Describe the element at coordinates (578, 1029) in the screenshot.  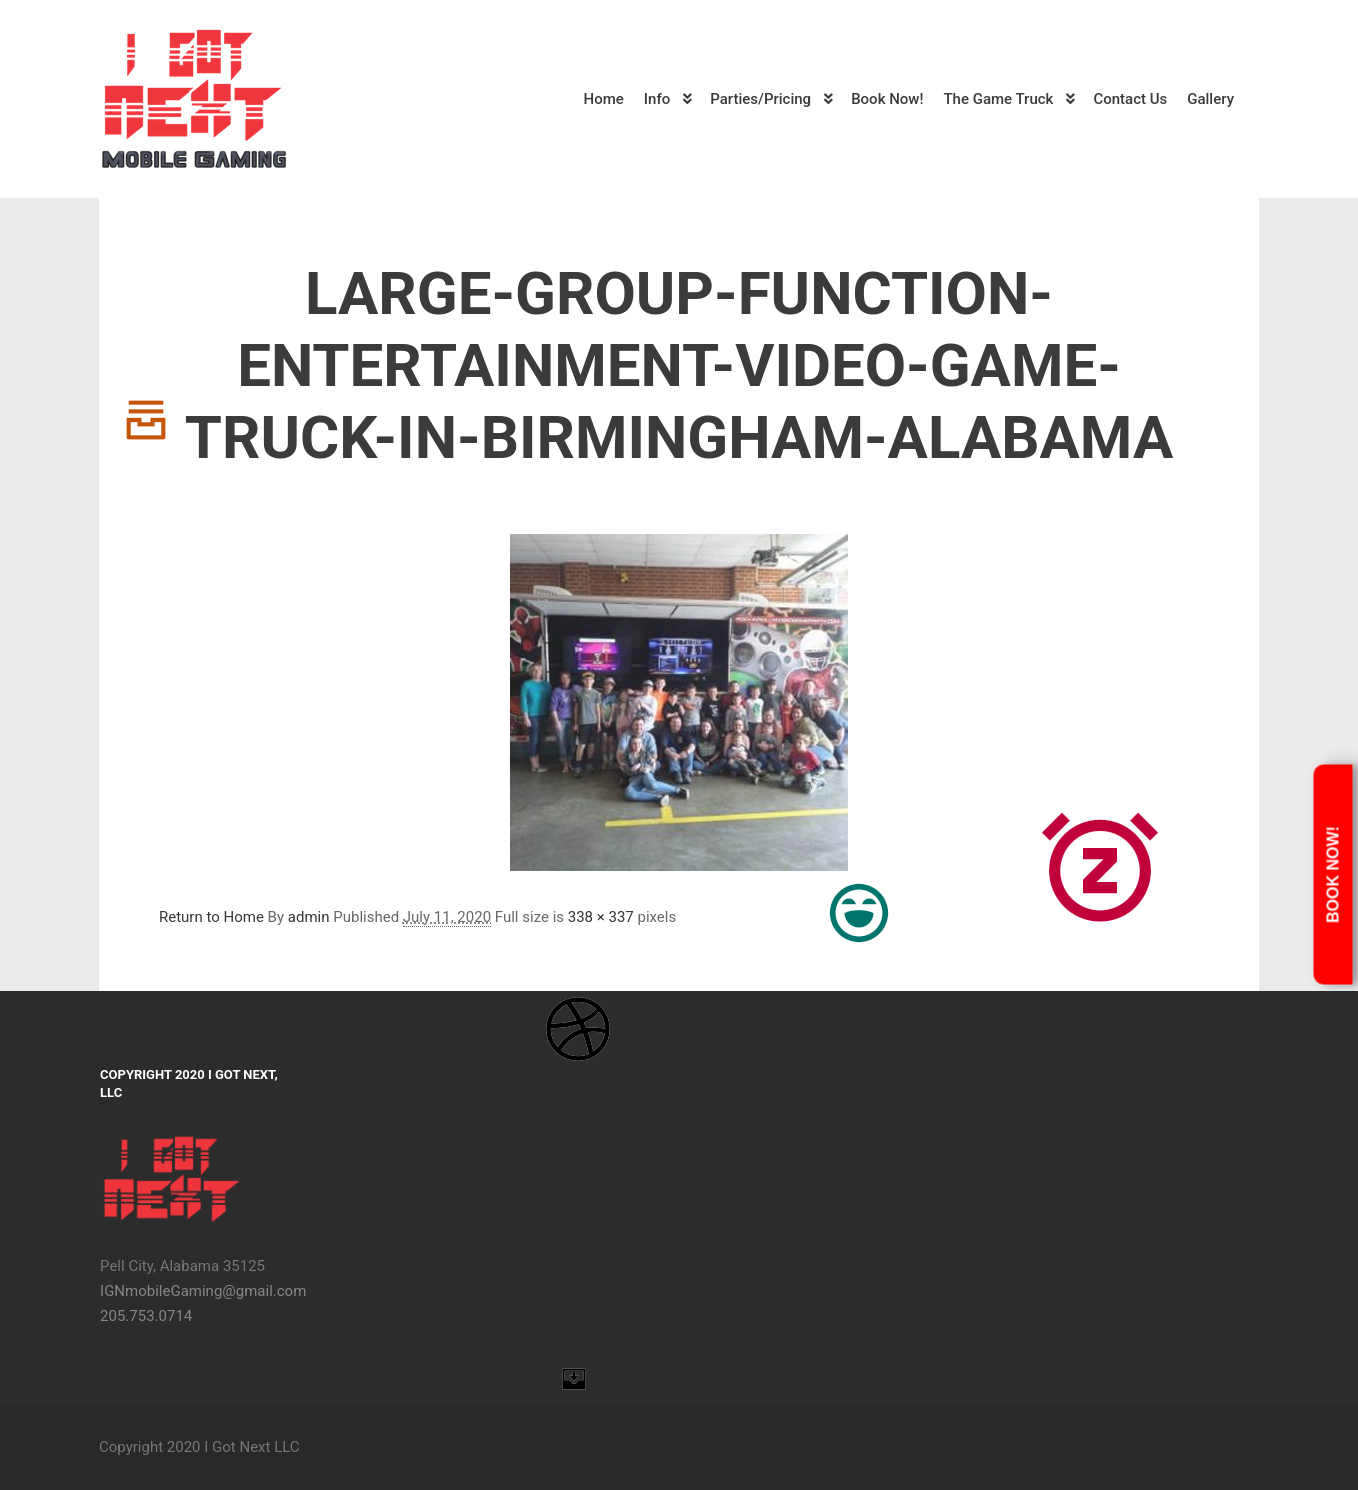
I see `dribbble logo` at that location.